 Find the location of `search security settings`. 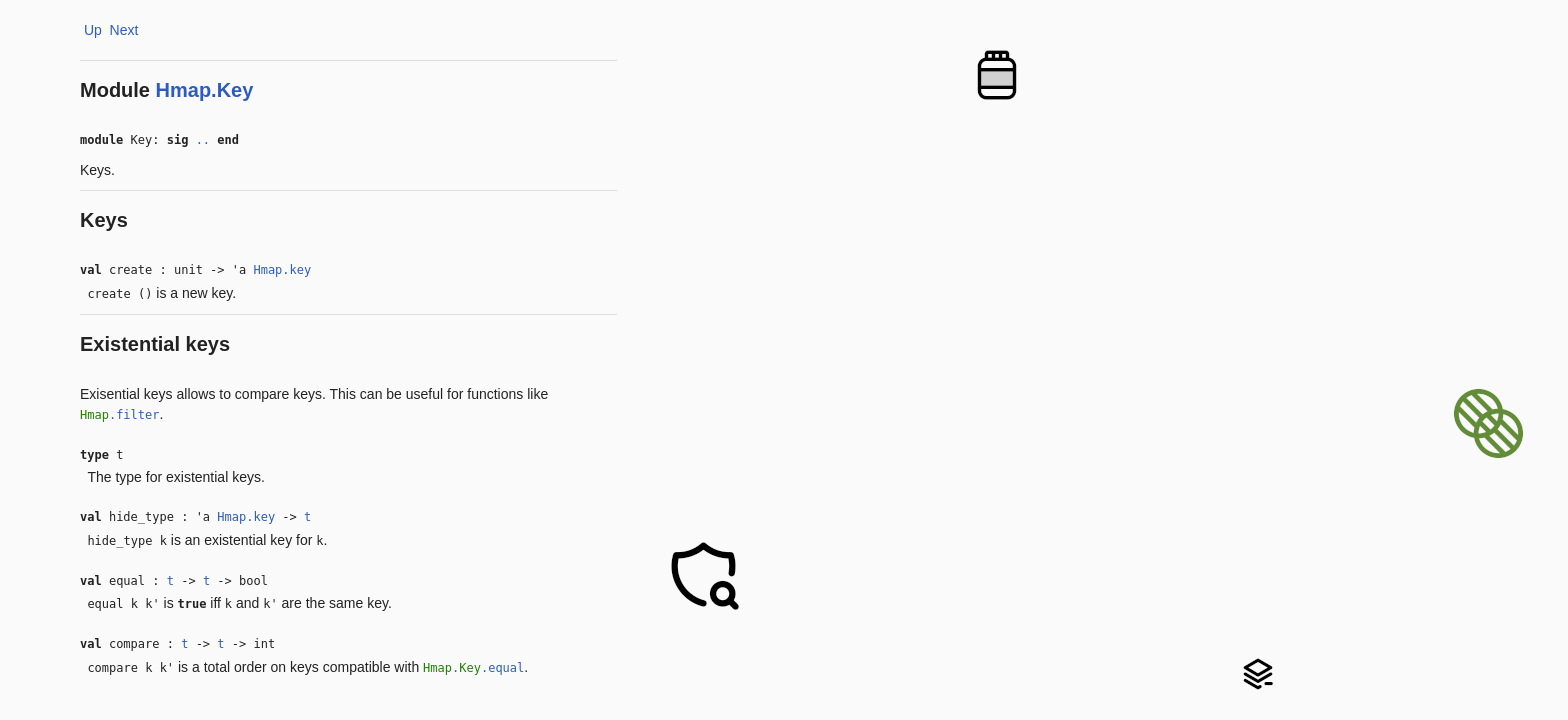

search security settings is located at coordinates (703, 574).